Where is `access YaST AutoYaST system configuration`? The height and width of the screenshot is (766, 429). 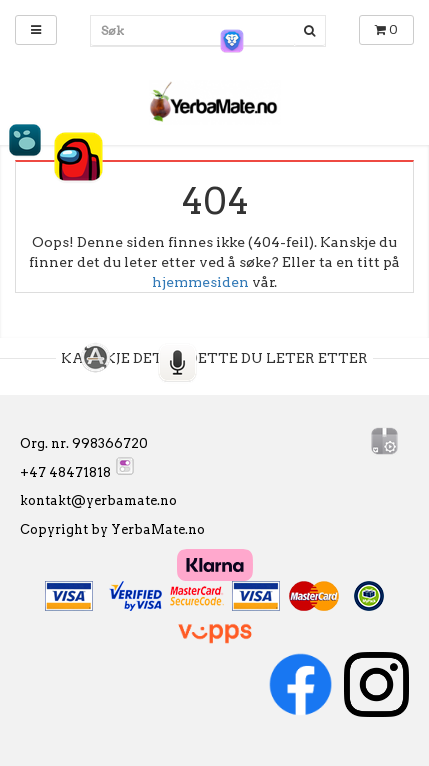 access YaST AutoYaST system configuration is located at coordinates (384, 441).